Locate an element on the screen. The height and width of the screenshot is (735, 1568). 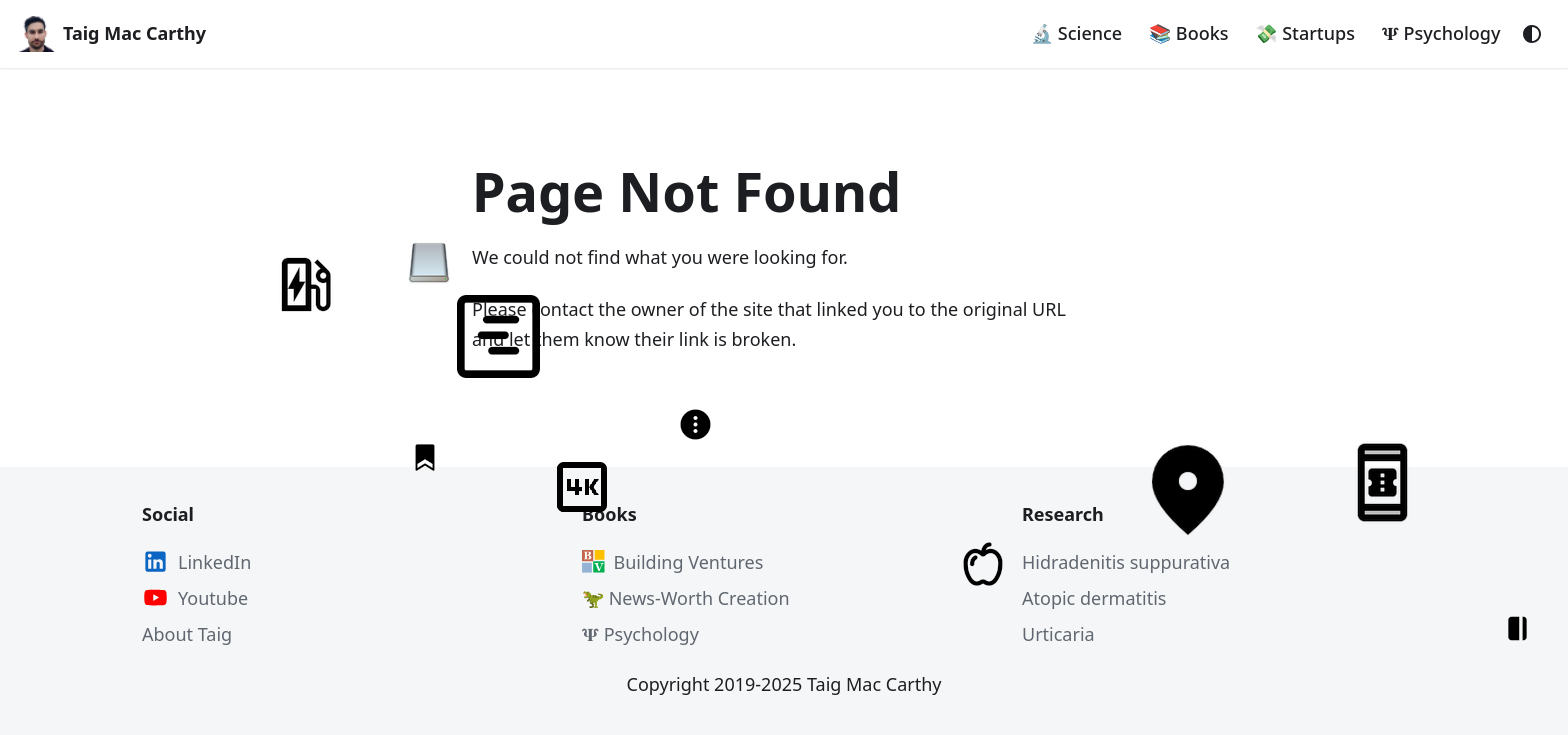
save this item for later is located at coordinates (425, 457).